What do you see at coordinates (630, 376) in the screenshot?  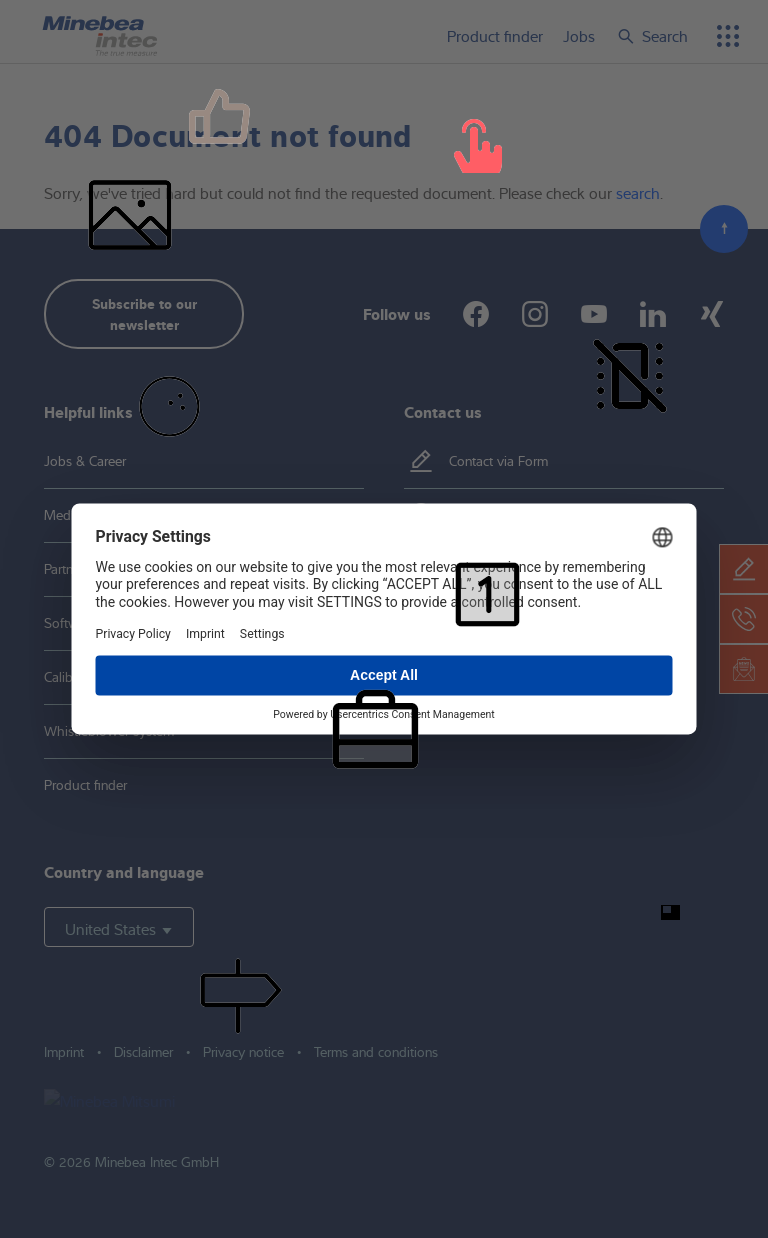 I see `container disabled or unavailable` at bounding box center [630, 376].